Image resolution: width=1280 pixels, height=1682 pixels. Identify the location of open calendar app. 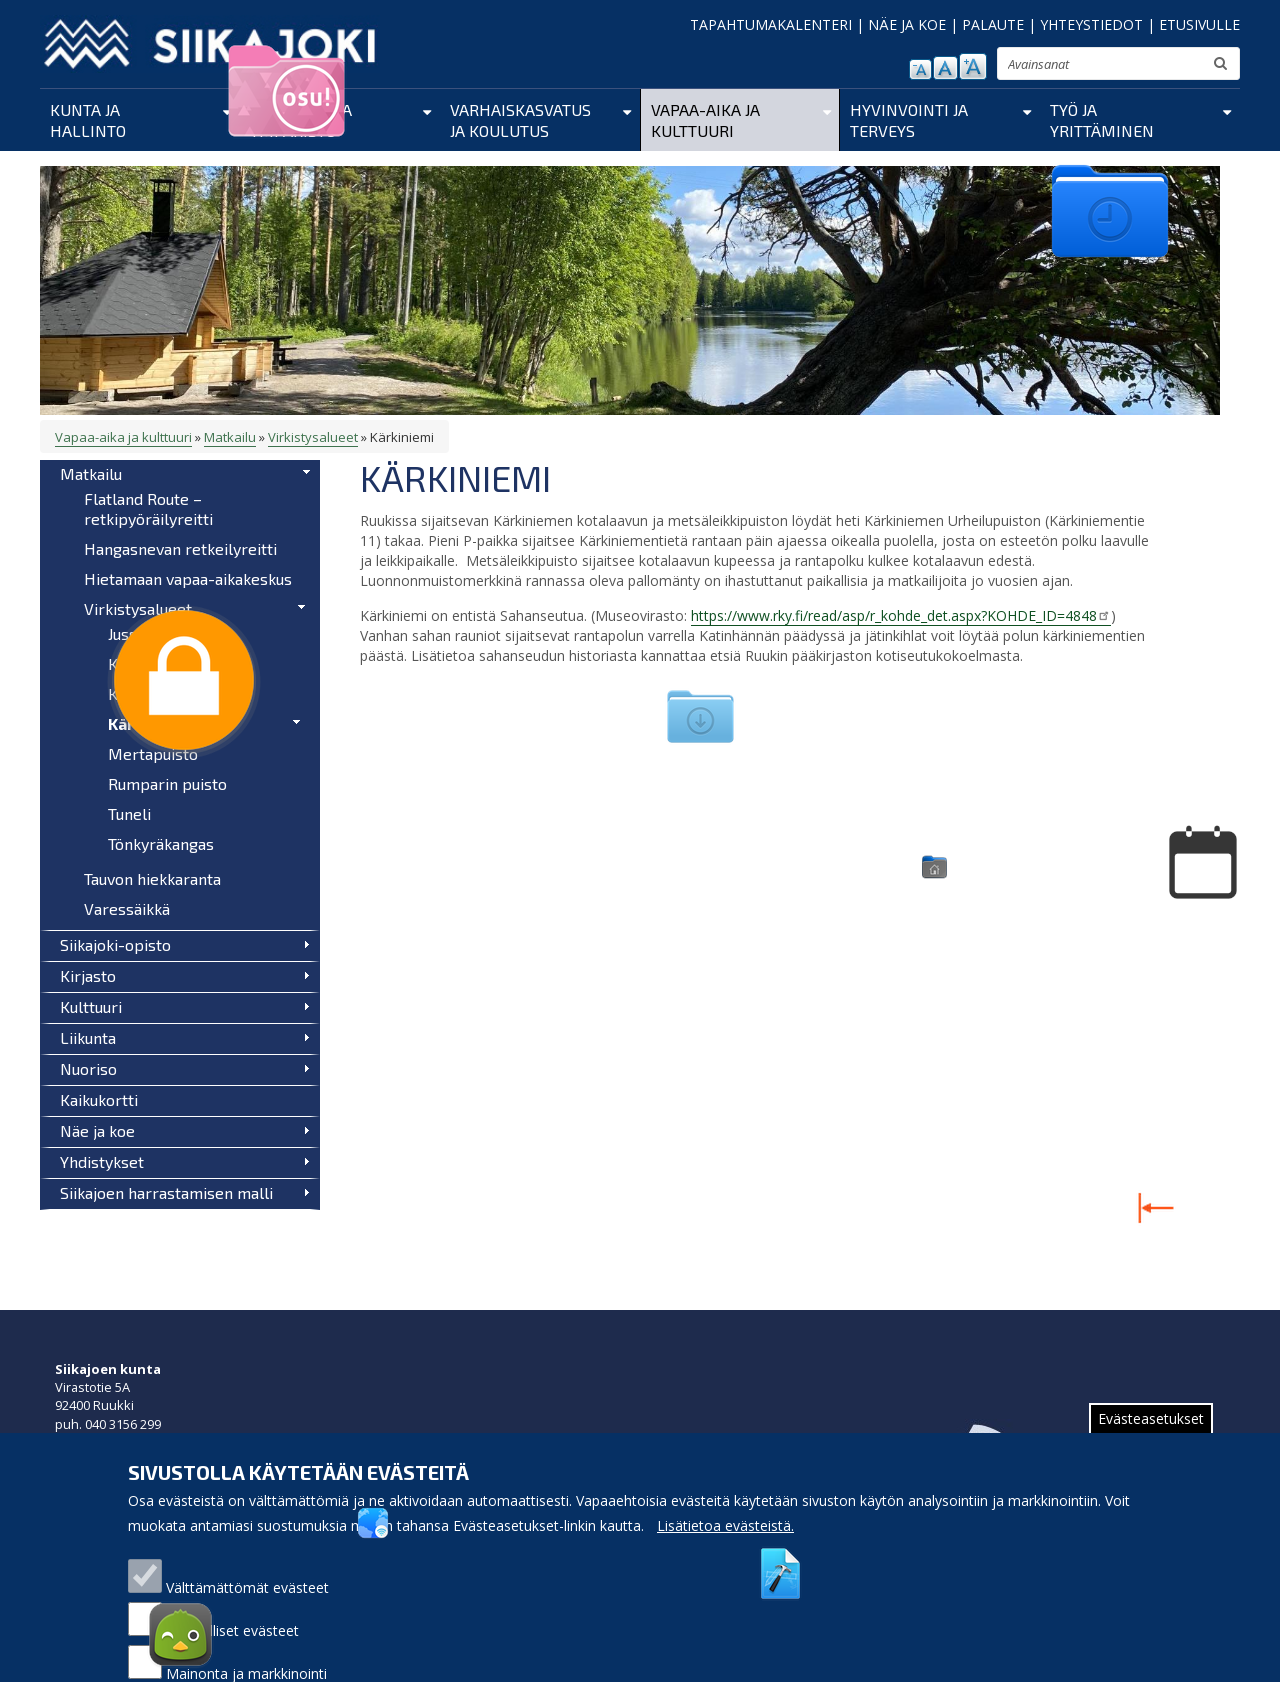
(1203, 865).